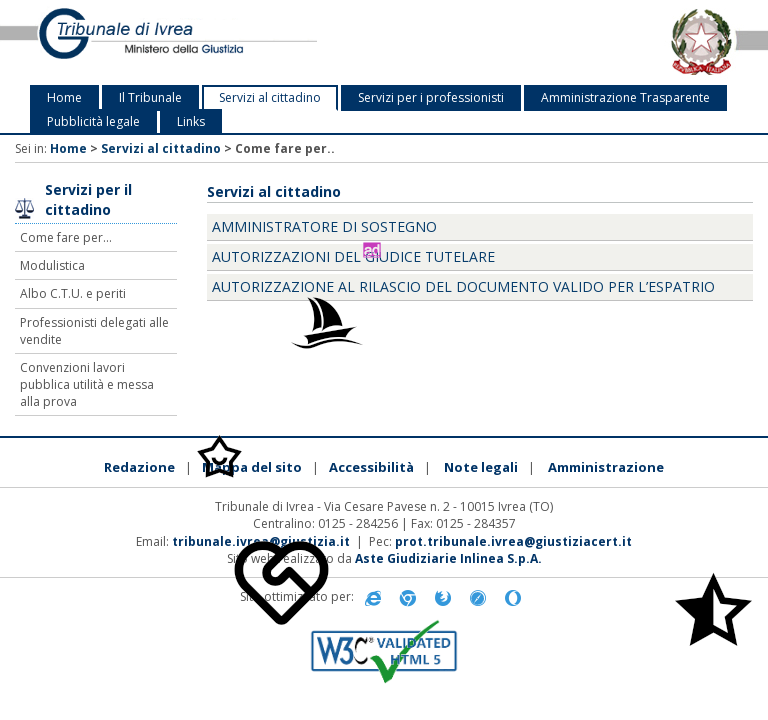 This screenshot has width=768, height=720. What do you see at coordinates (219, 457) in the screenshot?
I see `mark as favorite with positive feedback` at bounding box center [219, 457].